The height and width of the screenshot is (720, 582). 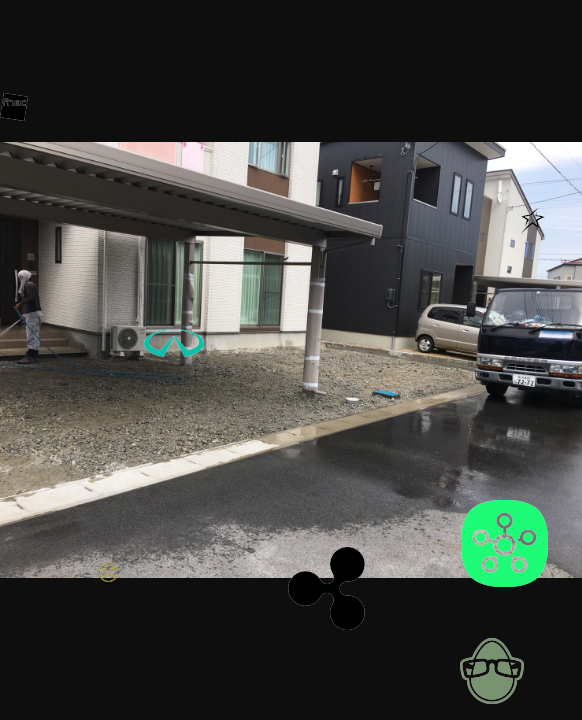 What do you see at coordinates (504, 543) in the screenshot?
I see `open the SmartThings app` at bounding box center [504, 543].